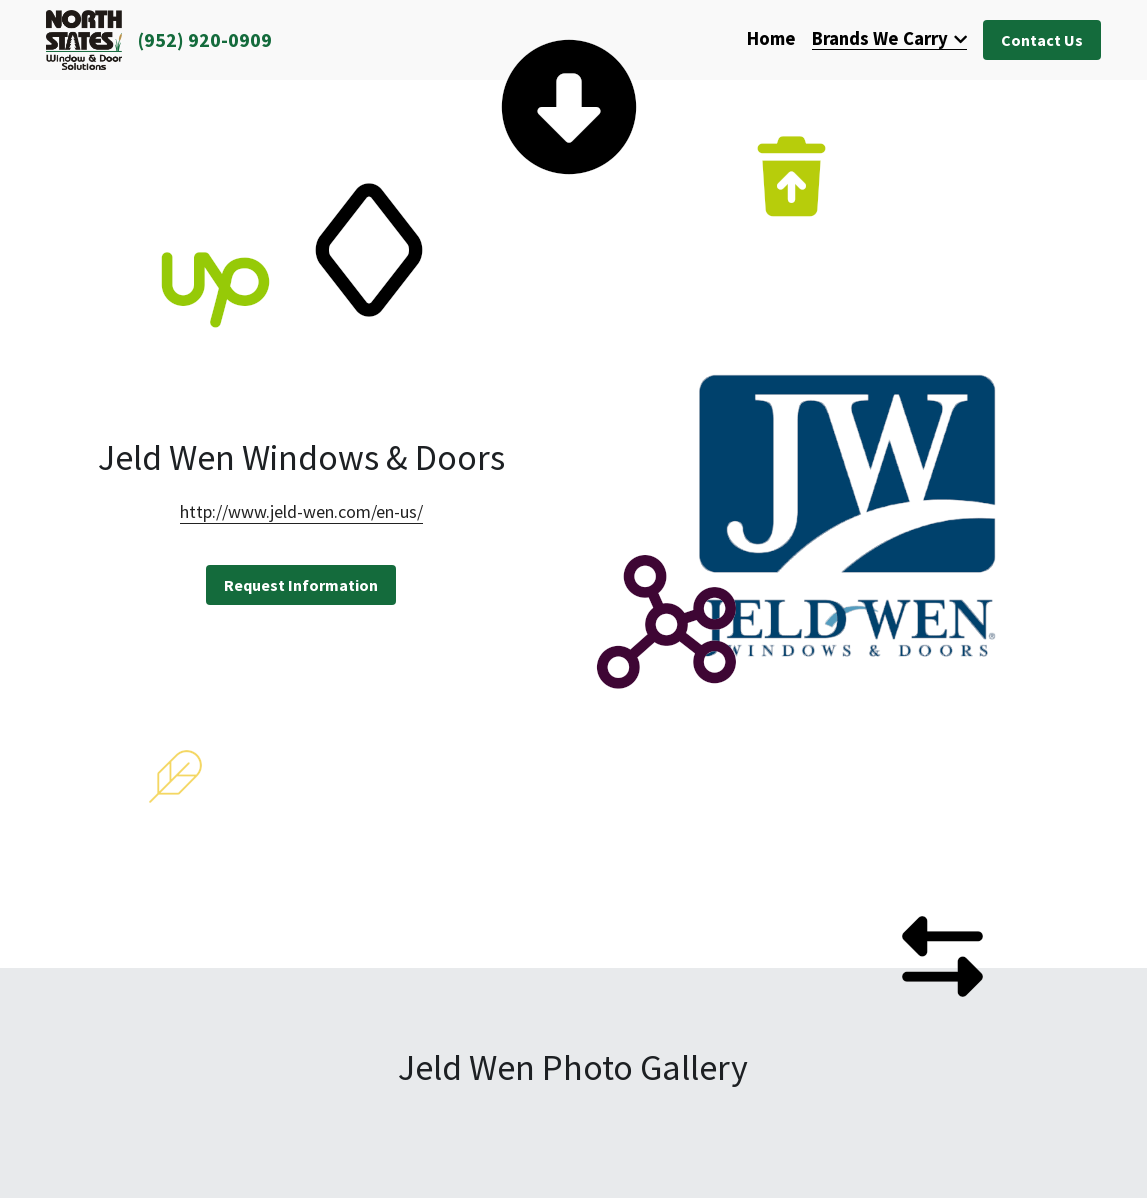 The image size is (1147, 1198). Describe the element at coordinates (174, 777) in the screenshot. I see `compose a new post or message` at that location.